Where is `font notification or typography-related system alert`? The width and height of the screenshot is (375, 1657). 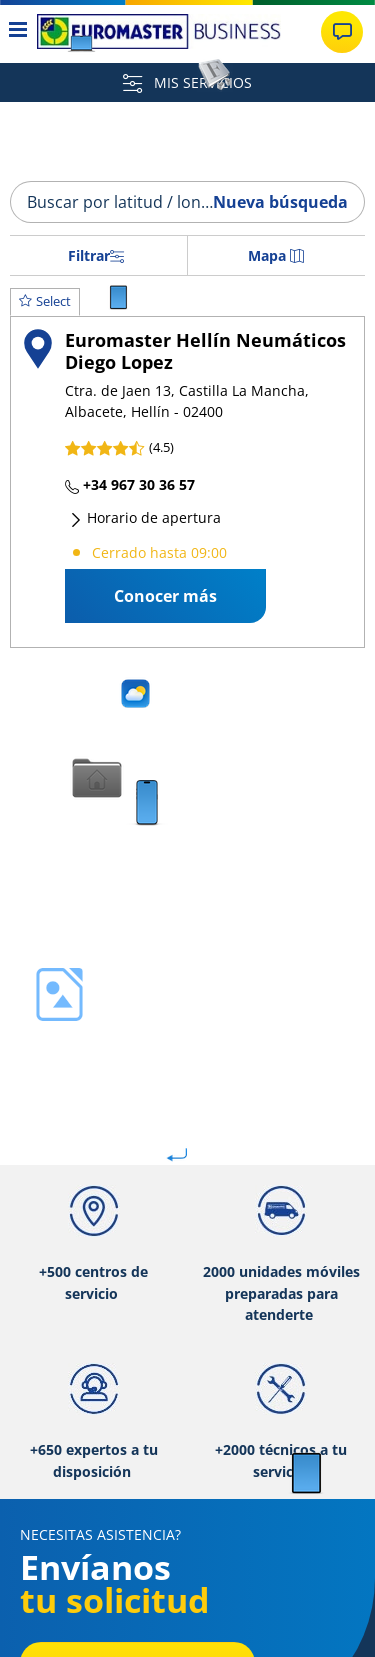
font notification or typography-related system alert is located at coordinates (215, 74).